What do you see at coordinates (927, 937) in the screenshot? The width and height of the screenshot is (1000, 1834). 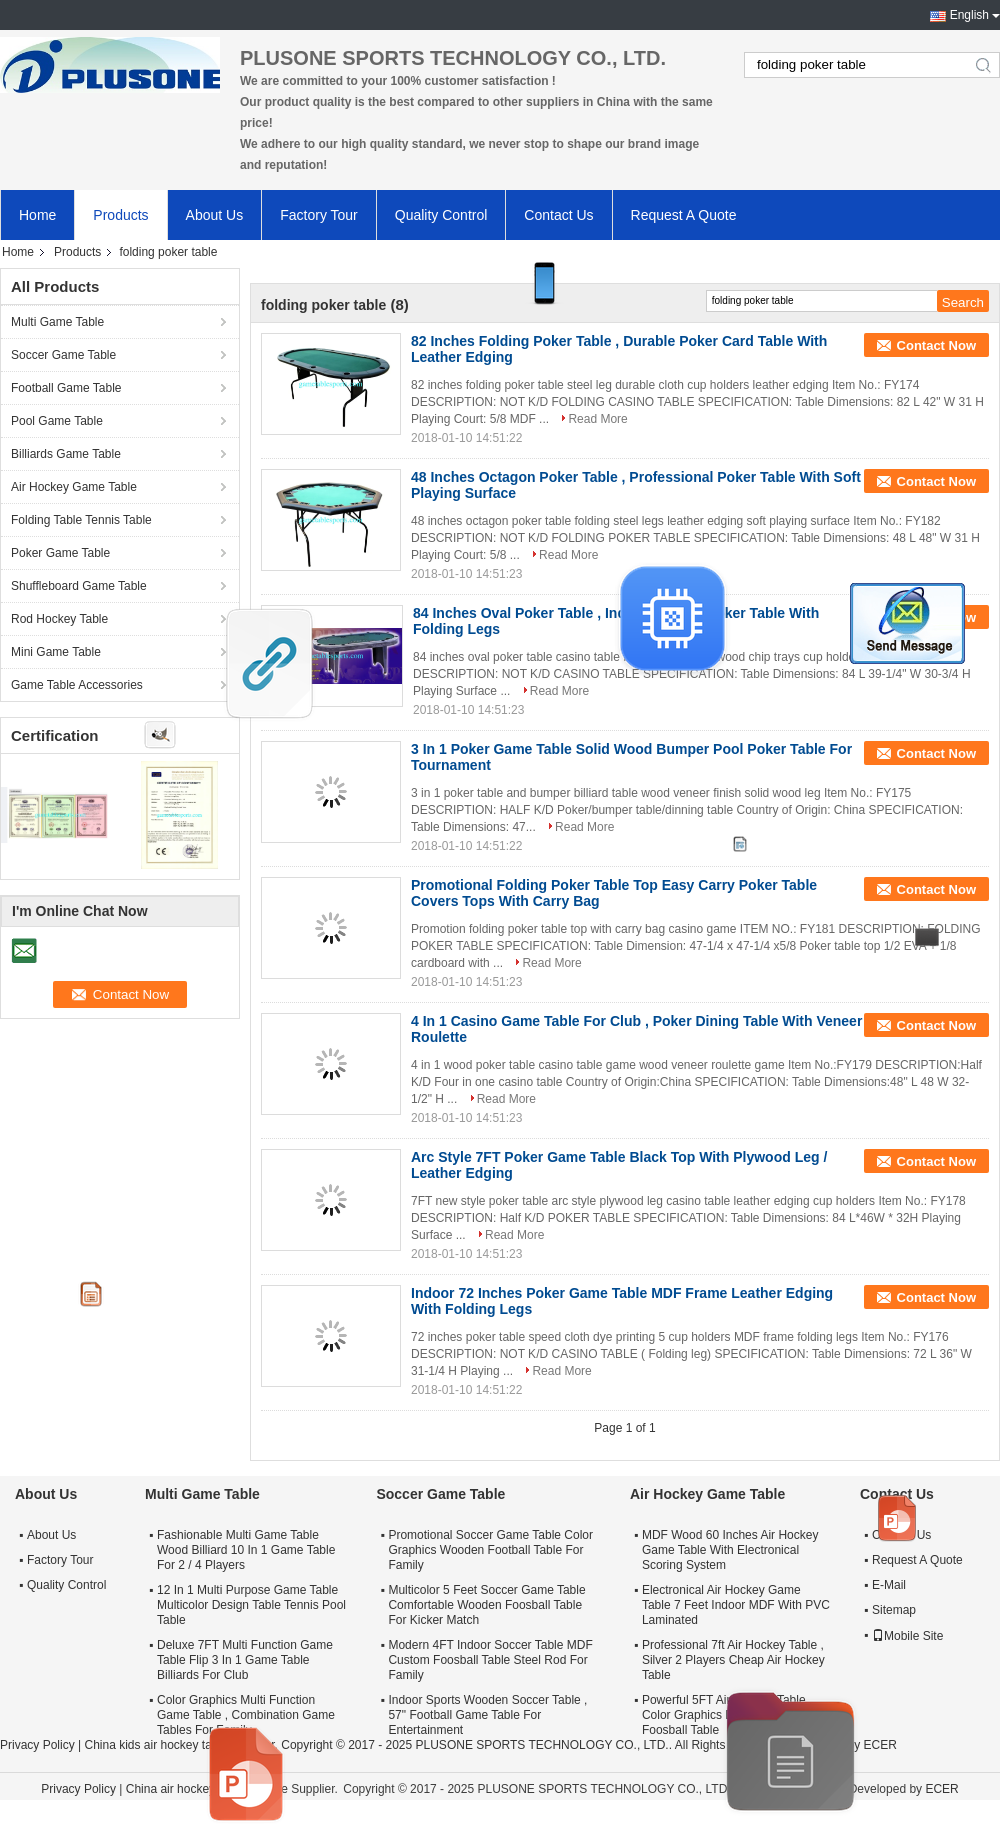 I see `trackpad or touchpad device icon` at bounding box center [927, 937].